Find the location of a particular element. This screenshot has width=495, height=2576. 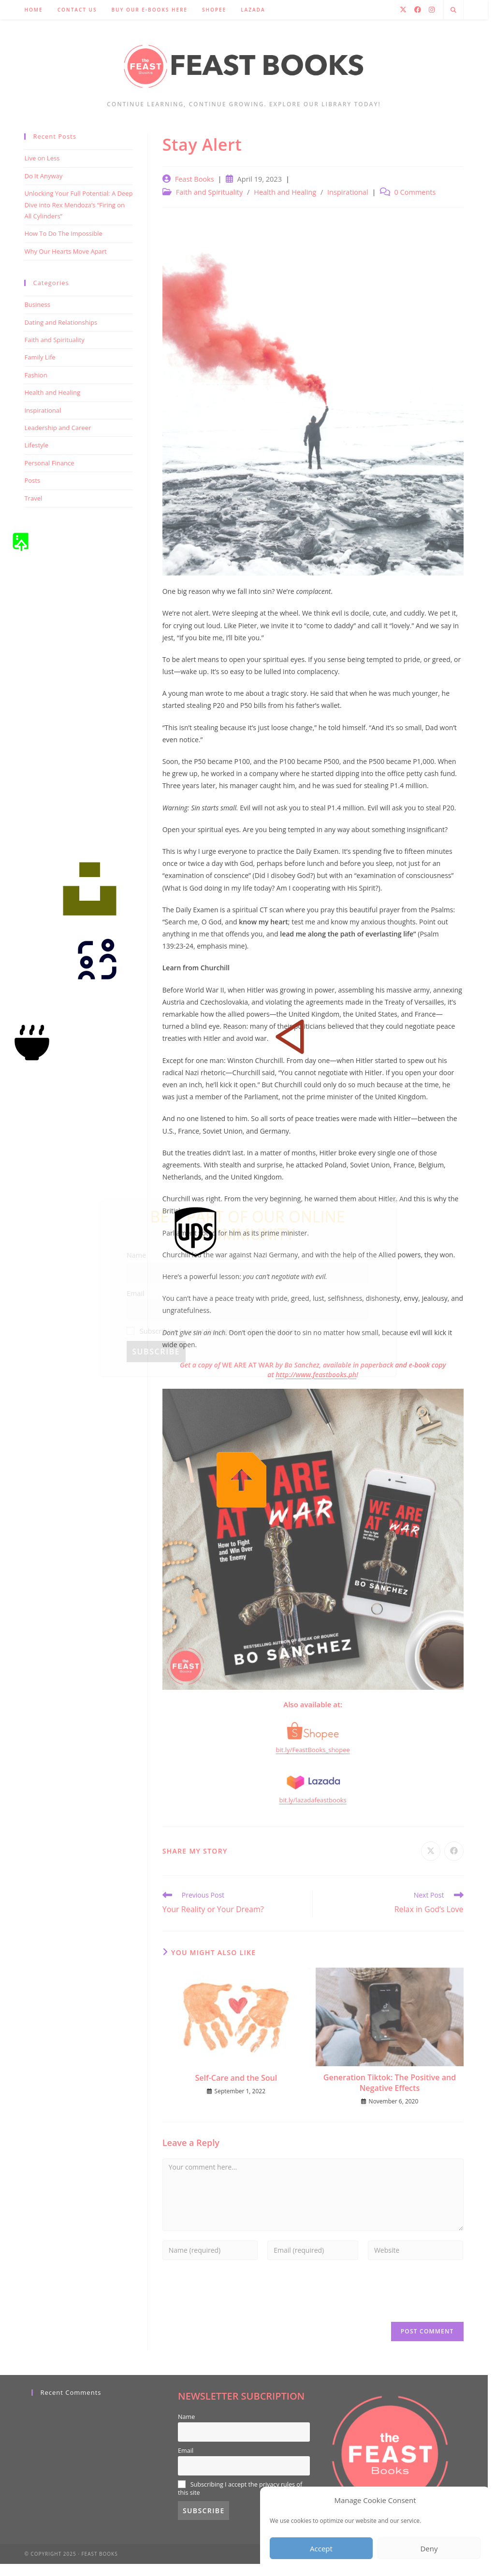

open unsplash to browse stock photos is located at coordinates (89, 889).